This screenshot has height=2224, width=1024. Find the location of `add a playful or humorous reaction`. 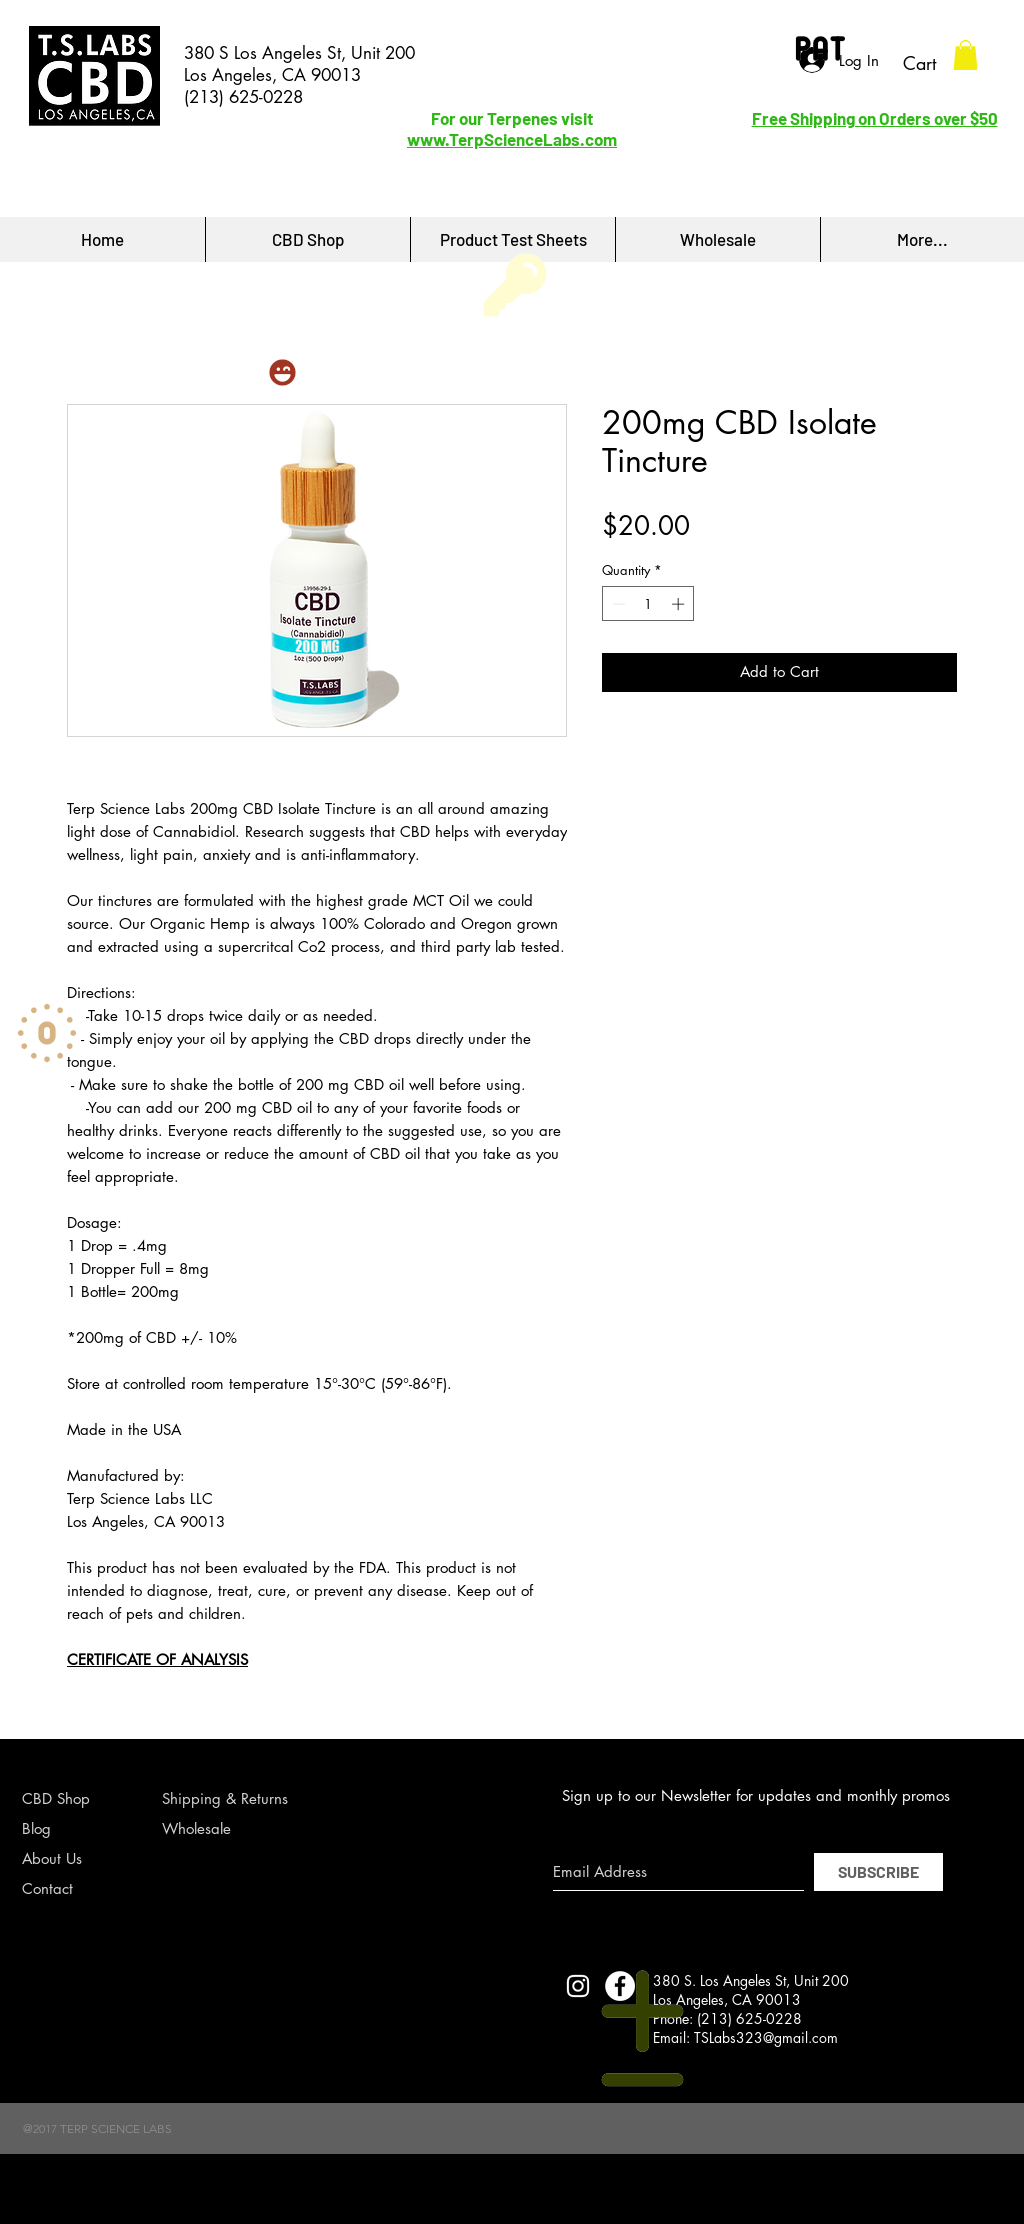

add a playful or humorous reaction is located at coordinates (282, 372).